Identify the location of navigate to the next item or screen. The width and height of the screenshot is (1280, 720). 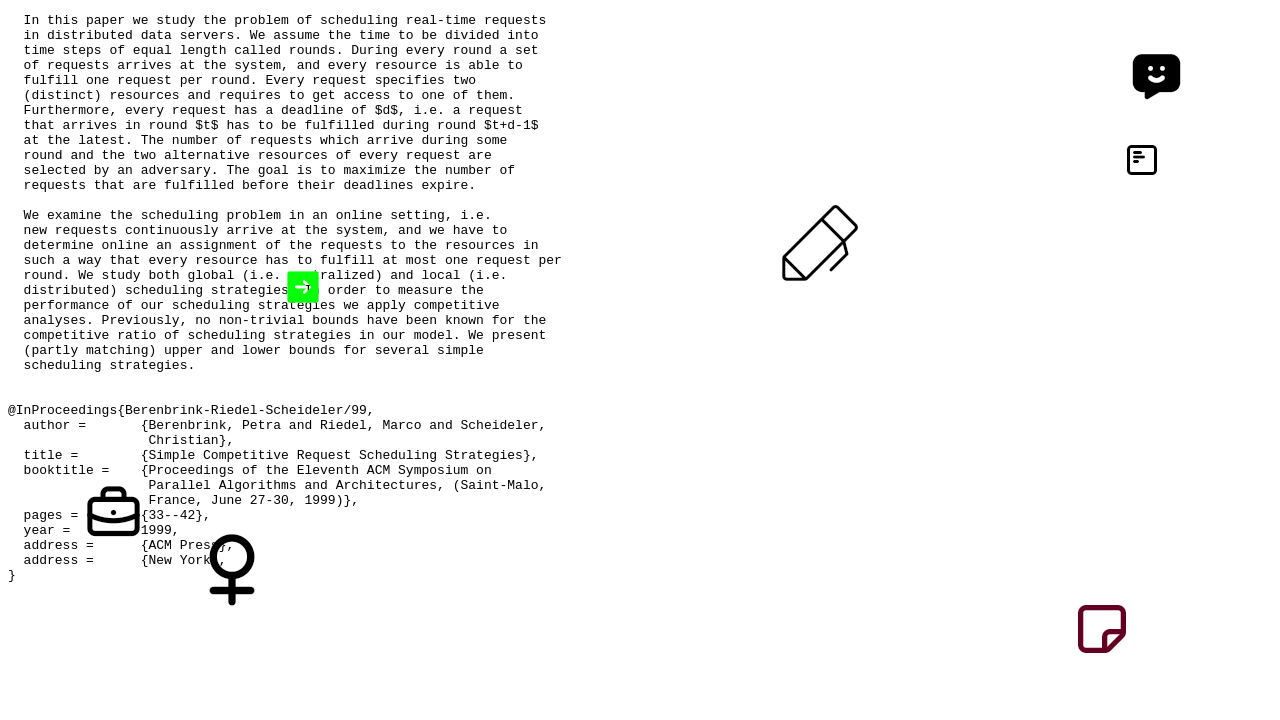
(303, 287).